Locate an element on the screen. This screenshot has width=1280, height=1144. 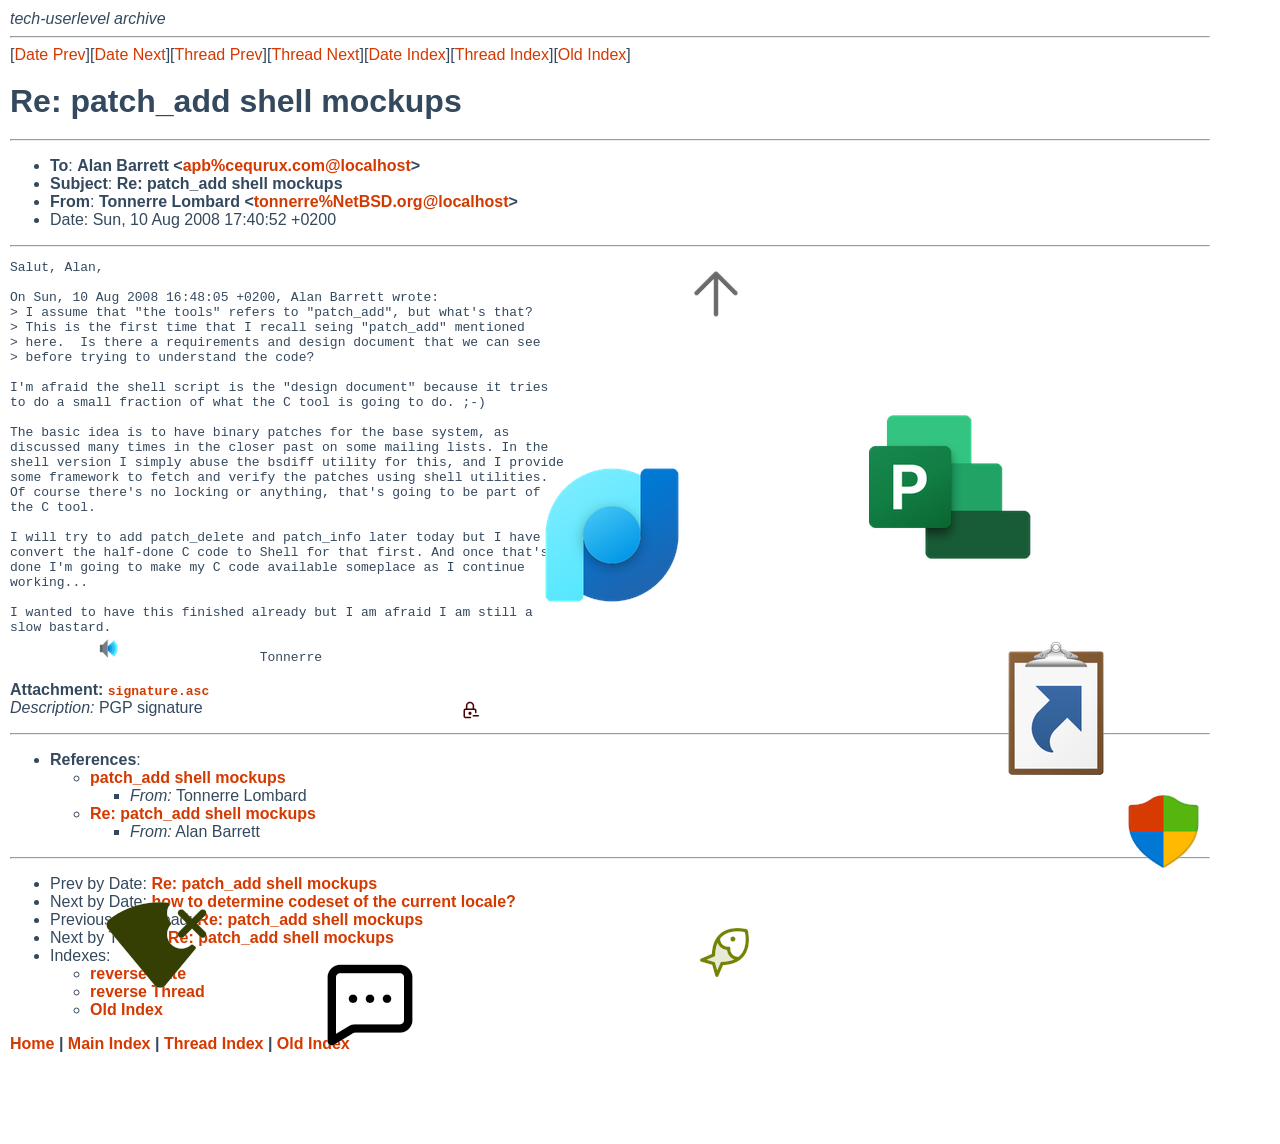
open Microsoft Project application is located at coordinates (951, 487).